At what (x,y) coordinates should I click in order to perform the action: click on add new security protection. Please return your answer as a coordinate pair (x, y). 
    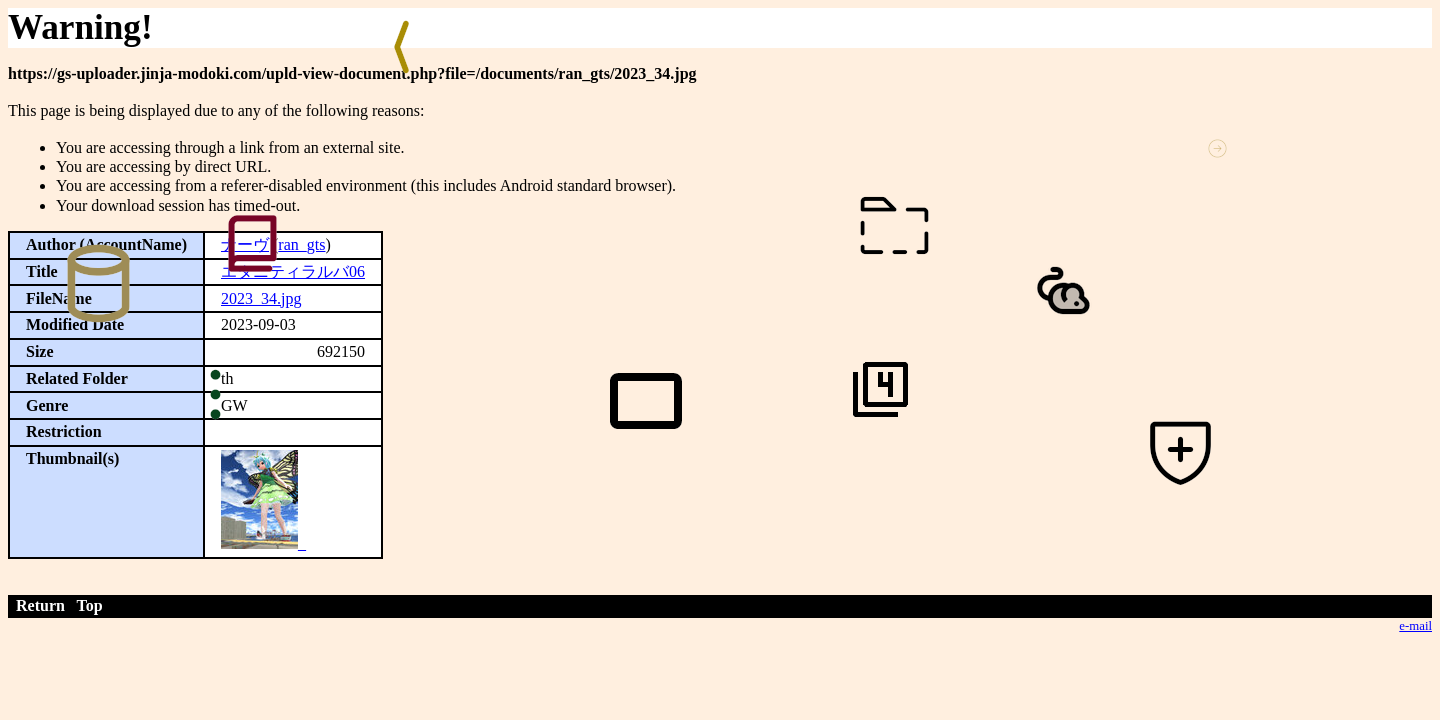
    Looking at the image, I should click on (1180, 449).